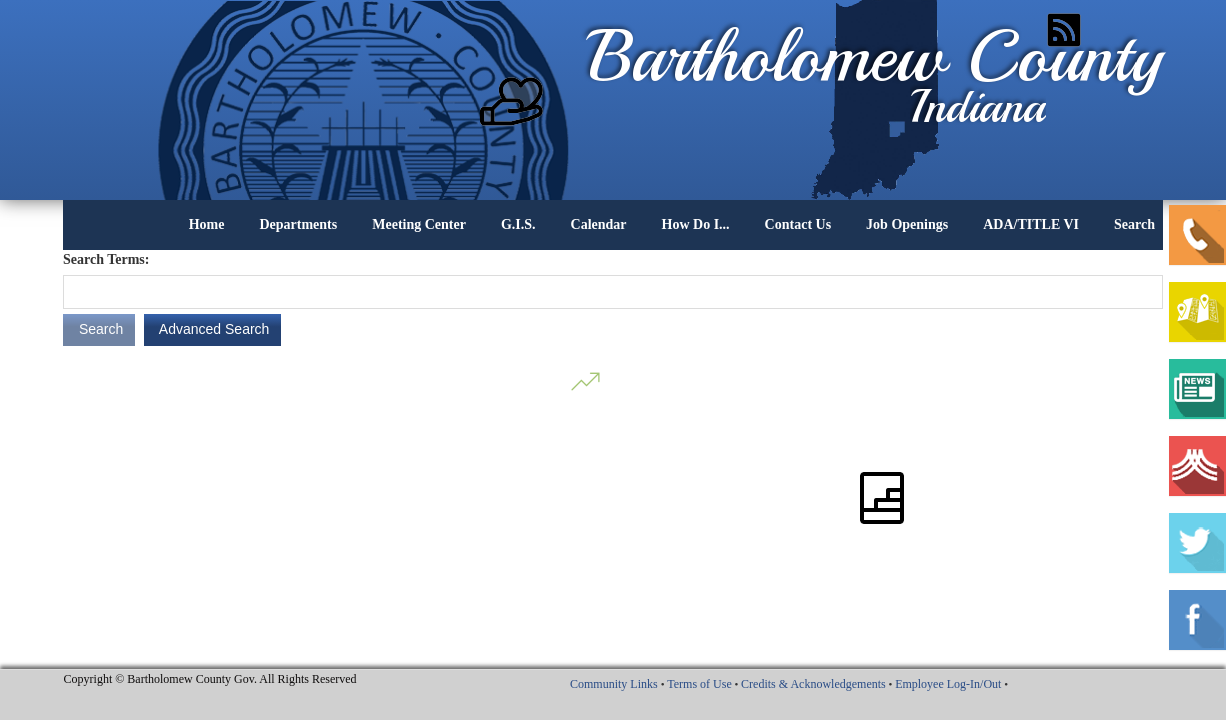 This screenshot has height=720, width=1226. What do you see at coordinates (513, 102) in the screenshot?
I see `donate or give to charity` at bounding box center [513, 102].